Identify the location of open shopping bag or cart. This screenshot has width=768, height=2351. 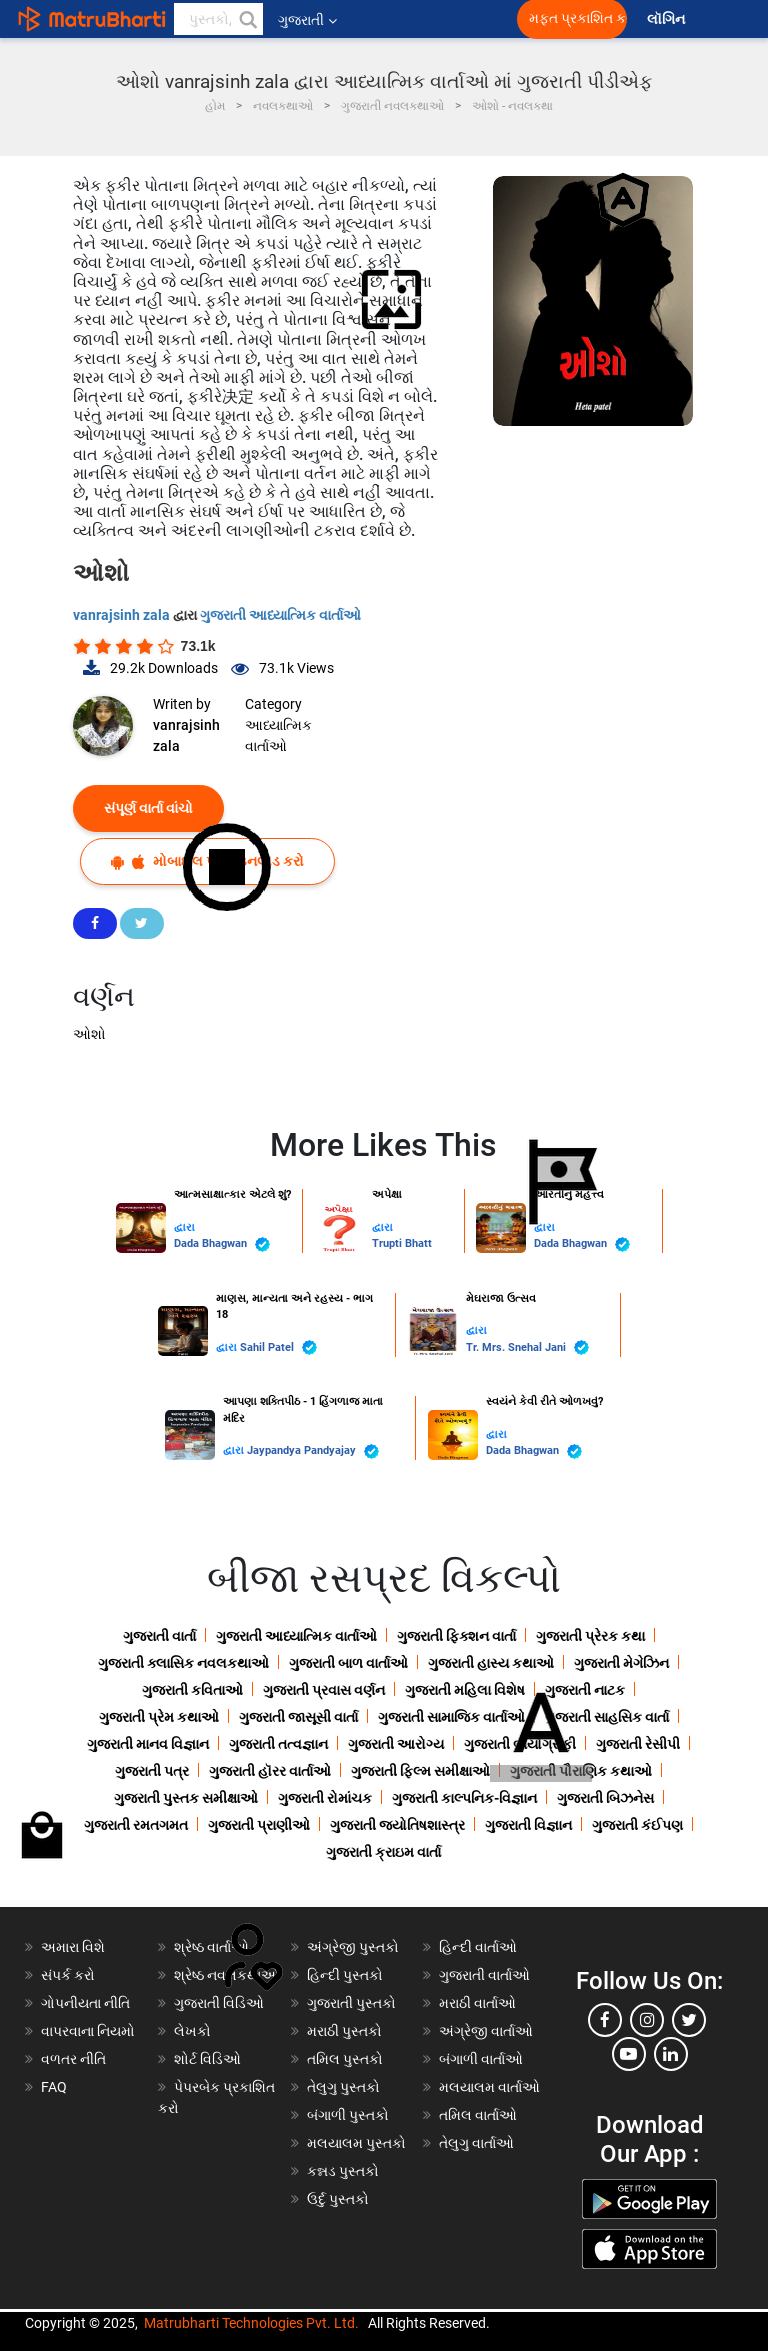
(42, 1836).